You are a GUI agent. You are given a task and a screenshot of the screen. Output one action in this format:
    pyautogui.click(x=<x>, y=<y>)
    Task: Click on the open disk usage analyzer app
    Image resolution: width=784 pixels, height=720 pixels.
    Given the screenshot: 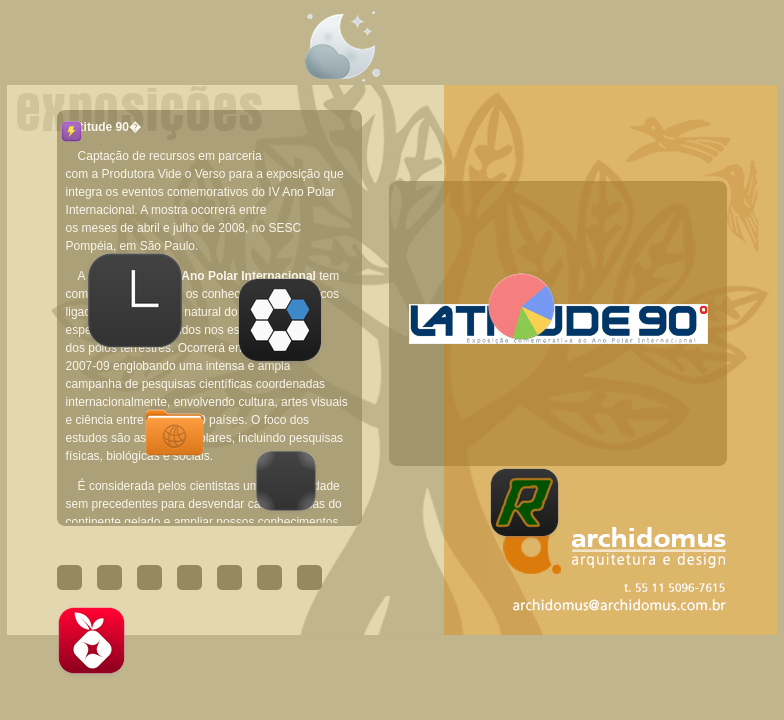 What is the action you would take?
    pyautogui.click(x=521, y=306)
    